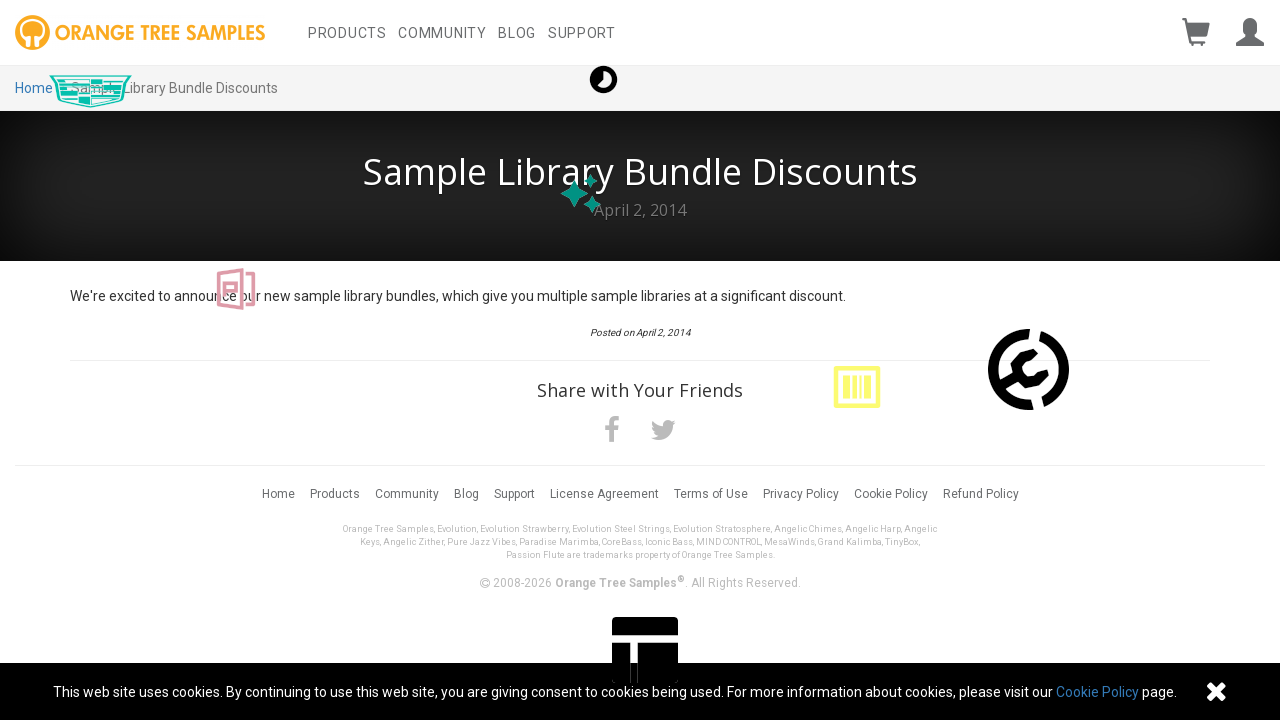 Image resolution: width=1280 pixels, height=720 pixels. I want to click on indicates approximately 80% progress complete, so click(603, 79).